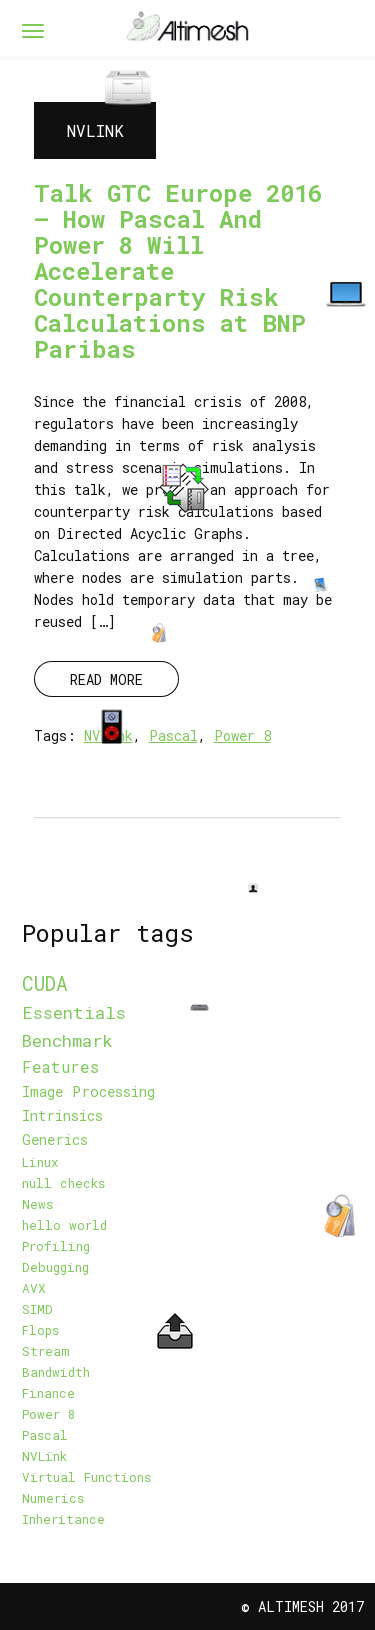 This screenshot has width=375, height=1630. What do you see at coordinates (111, 726) in the screenshot?
I see `iPod device with sync disabled or unavailable` at bounding box center [111, 726].